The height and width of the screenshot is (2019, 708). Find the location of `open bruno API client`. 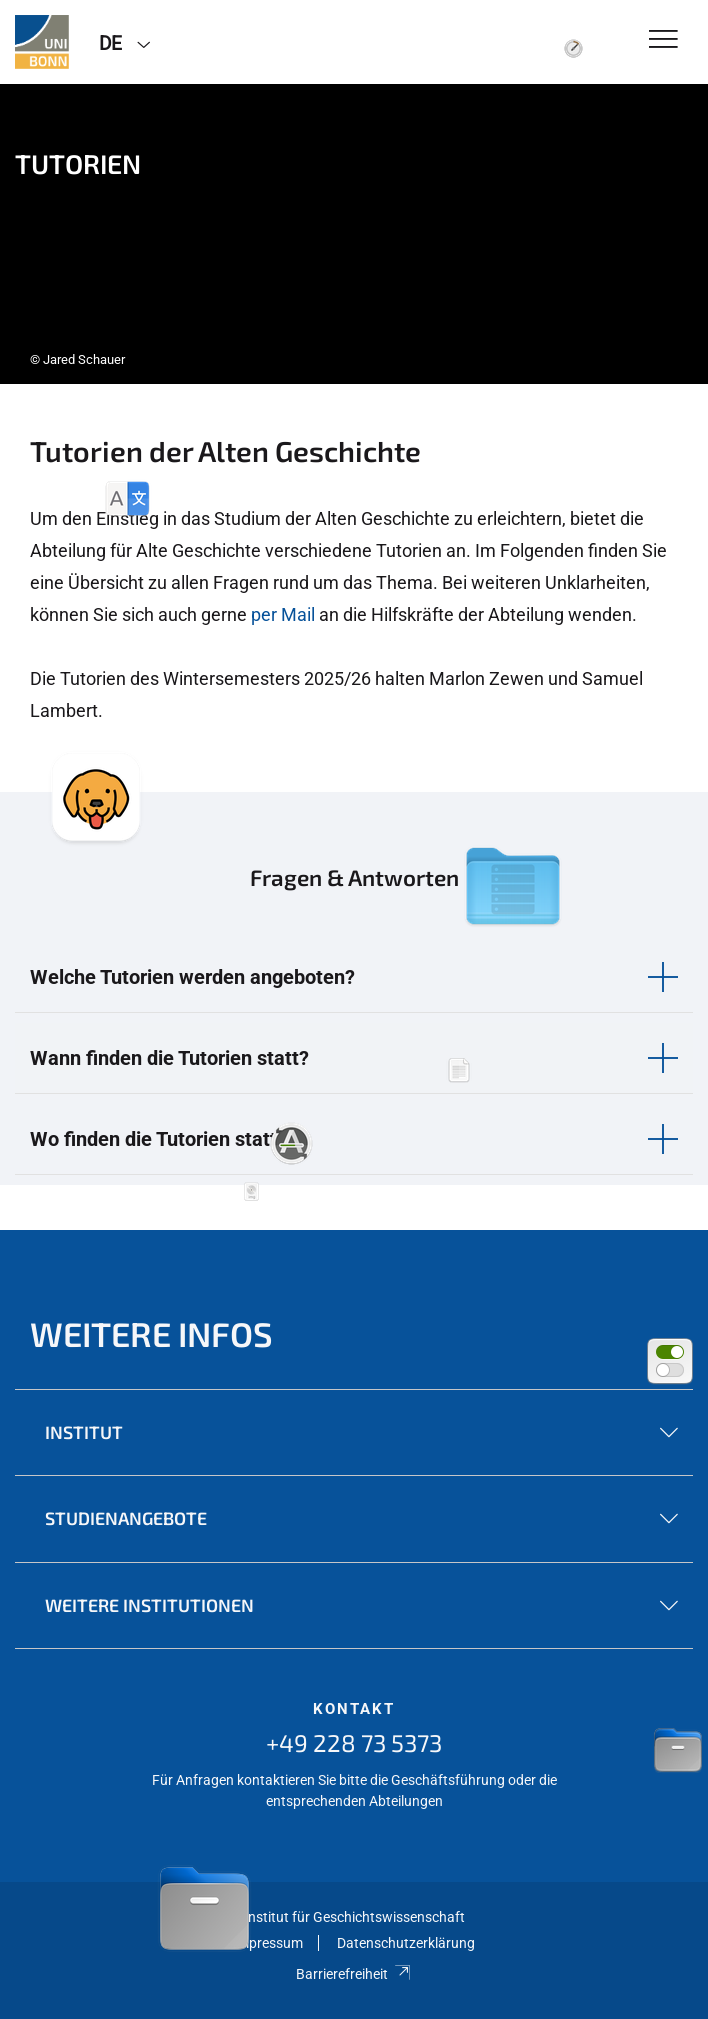

open bruno API client is located at coordinates (96, 797).